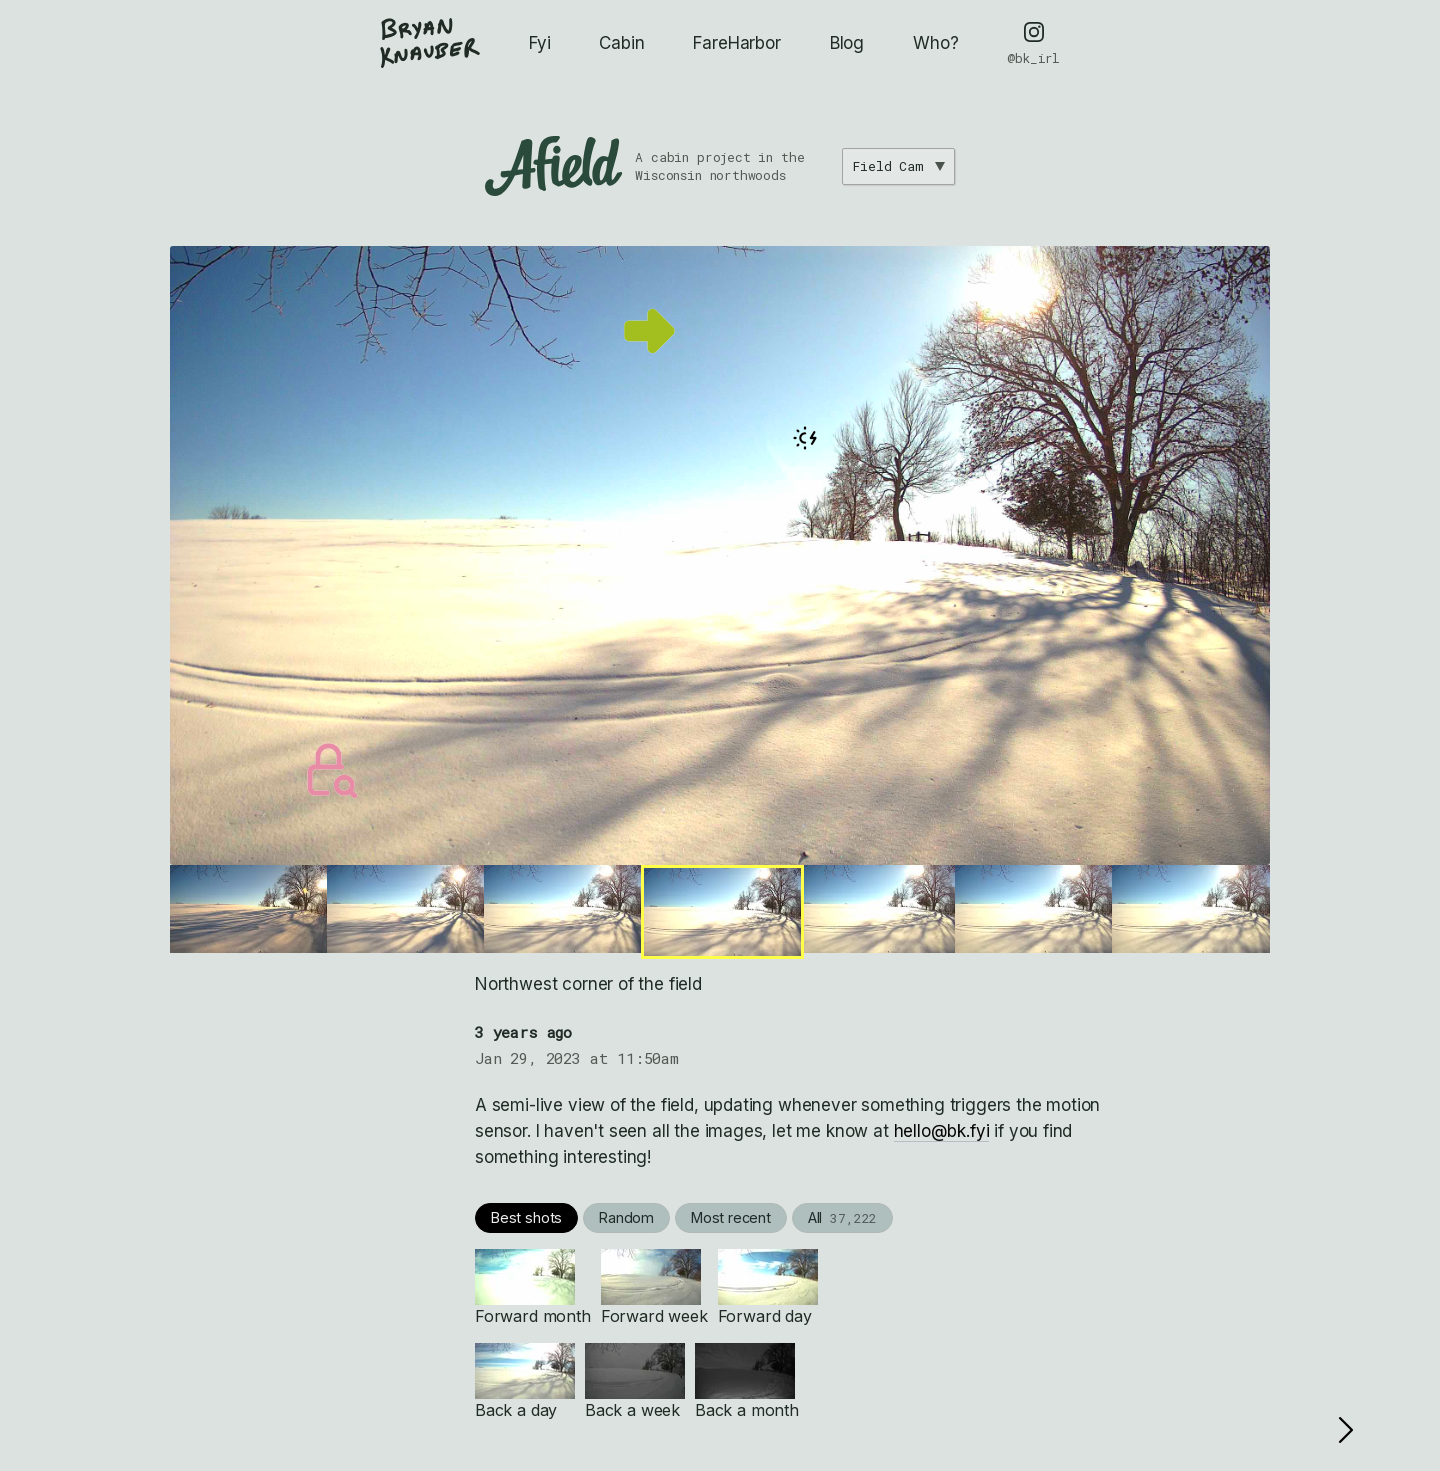 The width and height of the screenshot is (1440, 1471). What do you see at coordinates (328, 769) in the screenshot?
I see `search for locked or encrypted files` at bounding box center [328, 769].